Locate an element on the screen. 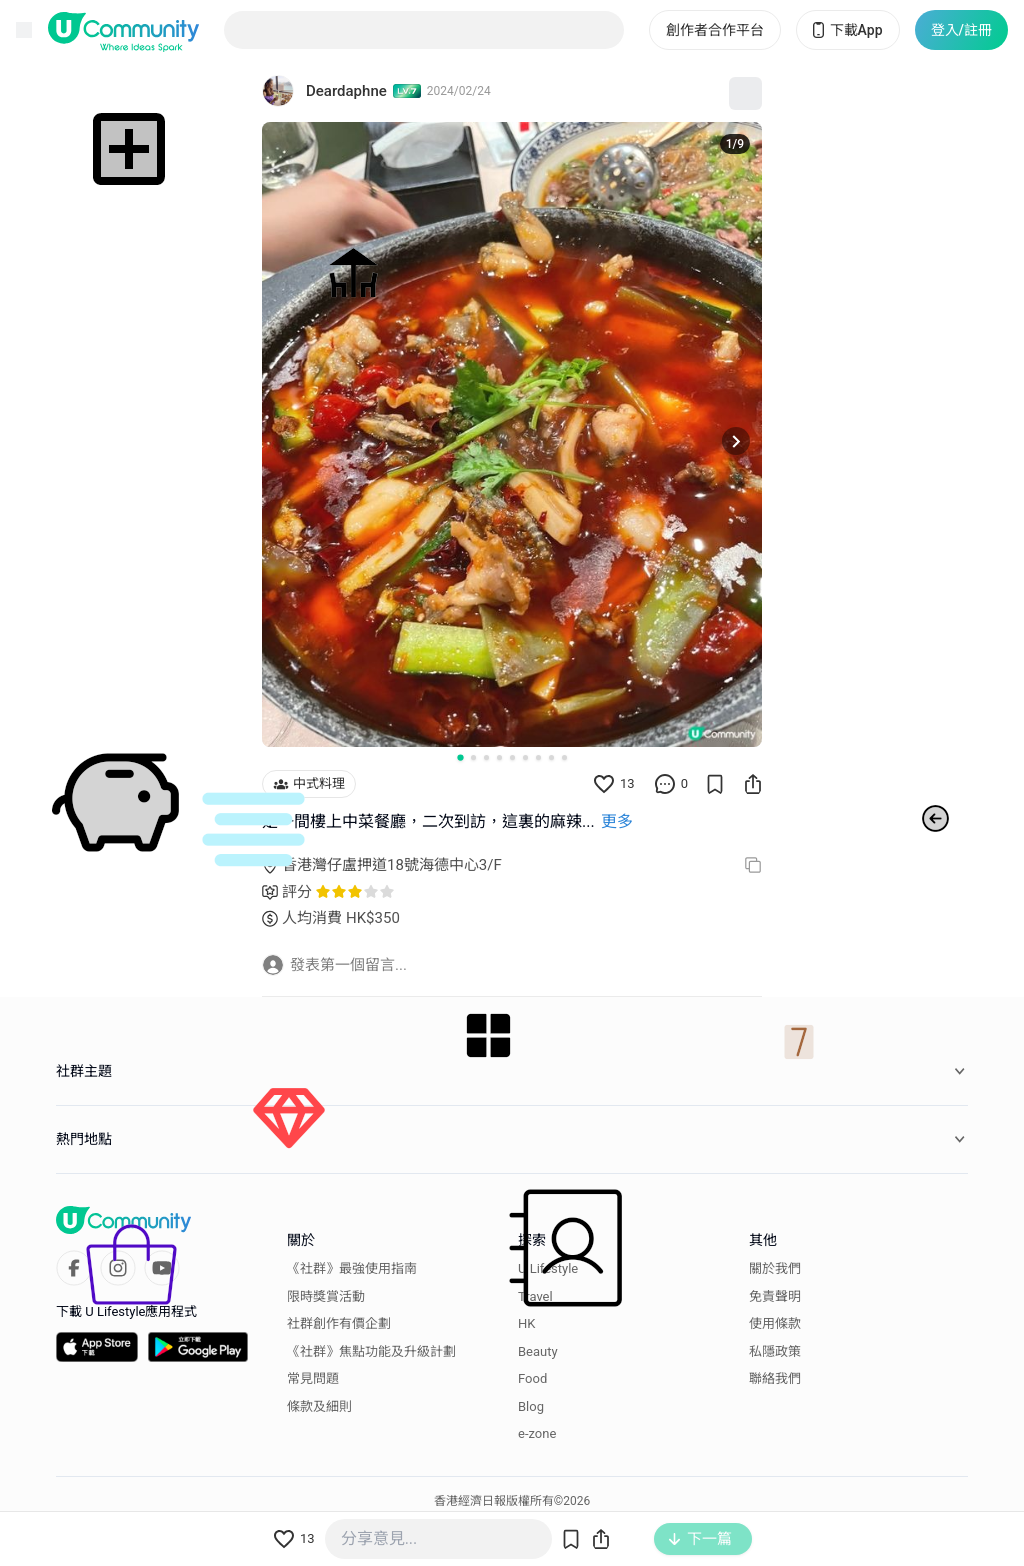  indicates item number seven in a list or sequence is located at coordinates (799, 1042).